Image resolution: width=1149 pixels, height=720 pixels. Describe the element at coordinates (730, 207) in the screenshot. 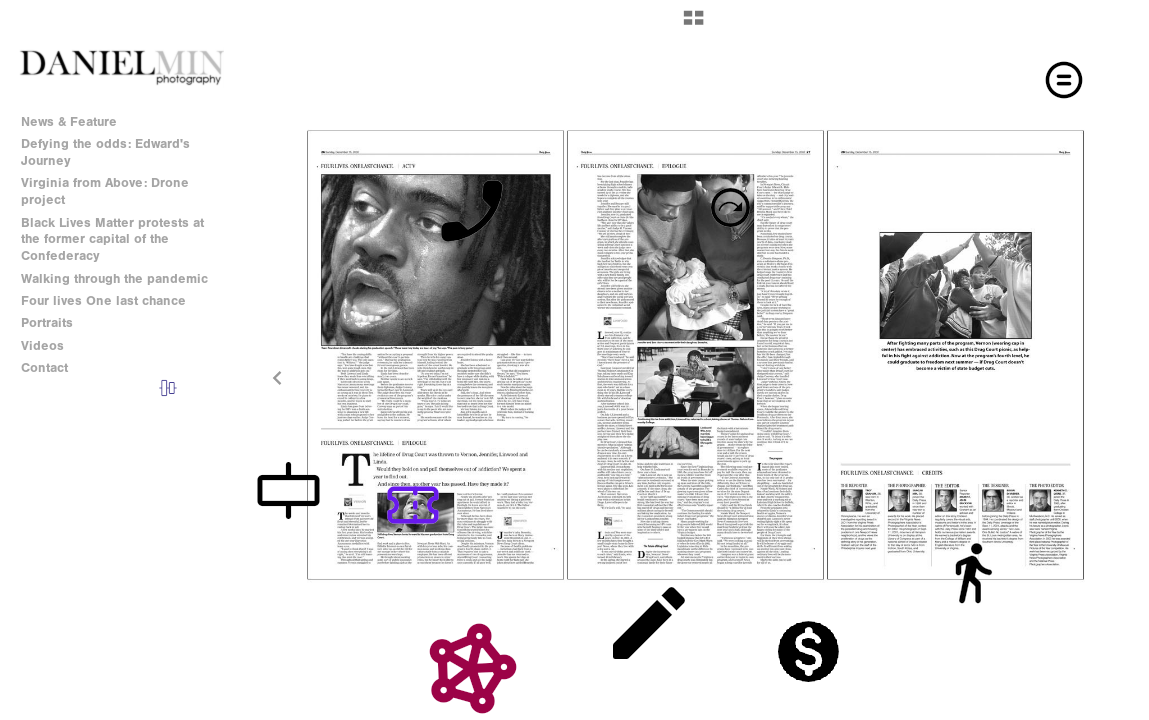

I see `skip to the next scheduled item or plan` at that location.